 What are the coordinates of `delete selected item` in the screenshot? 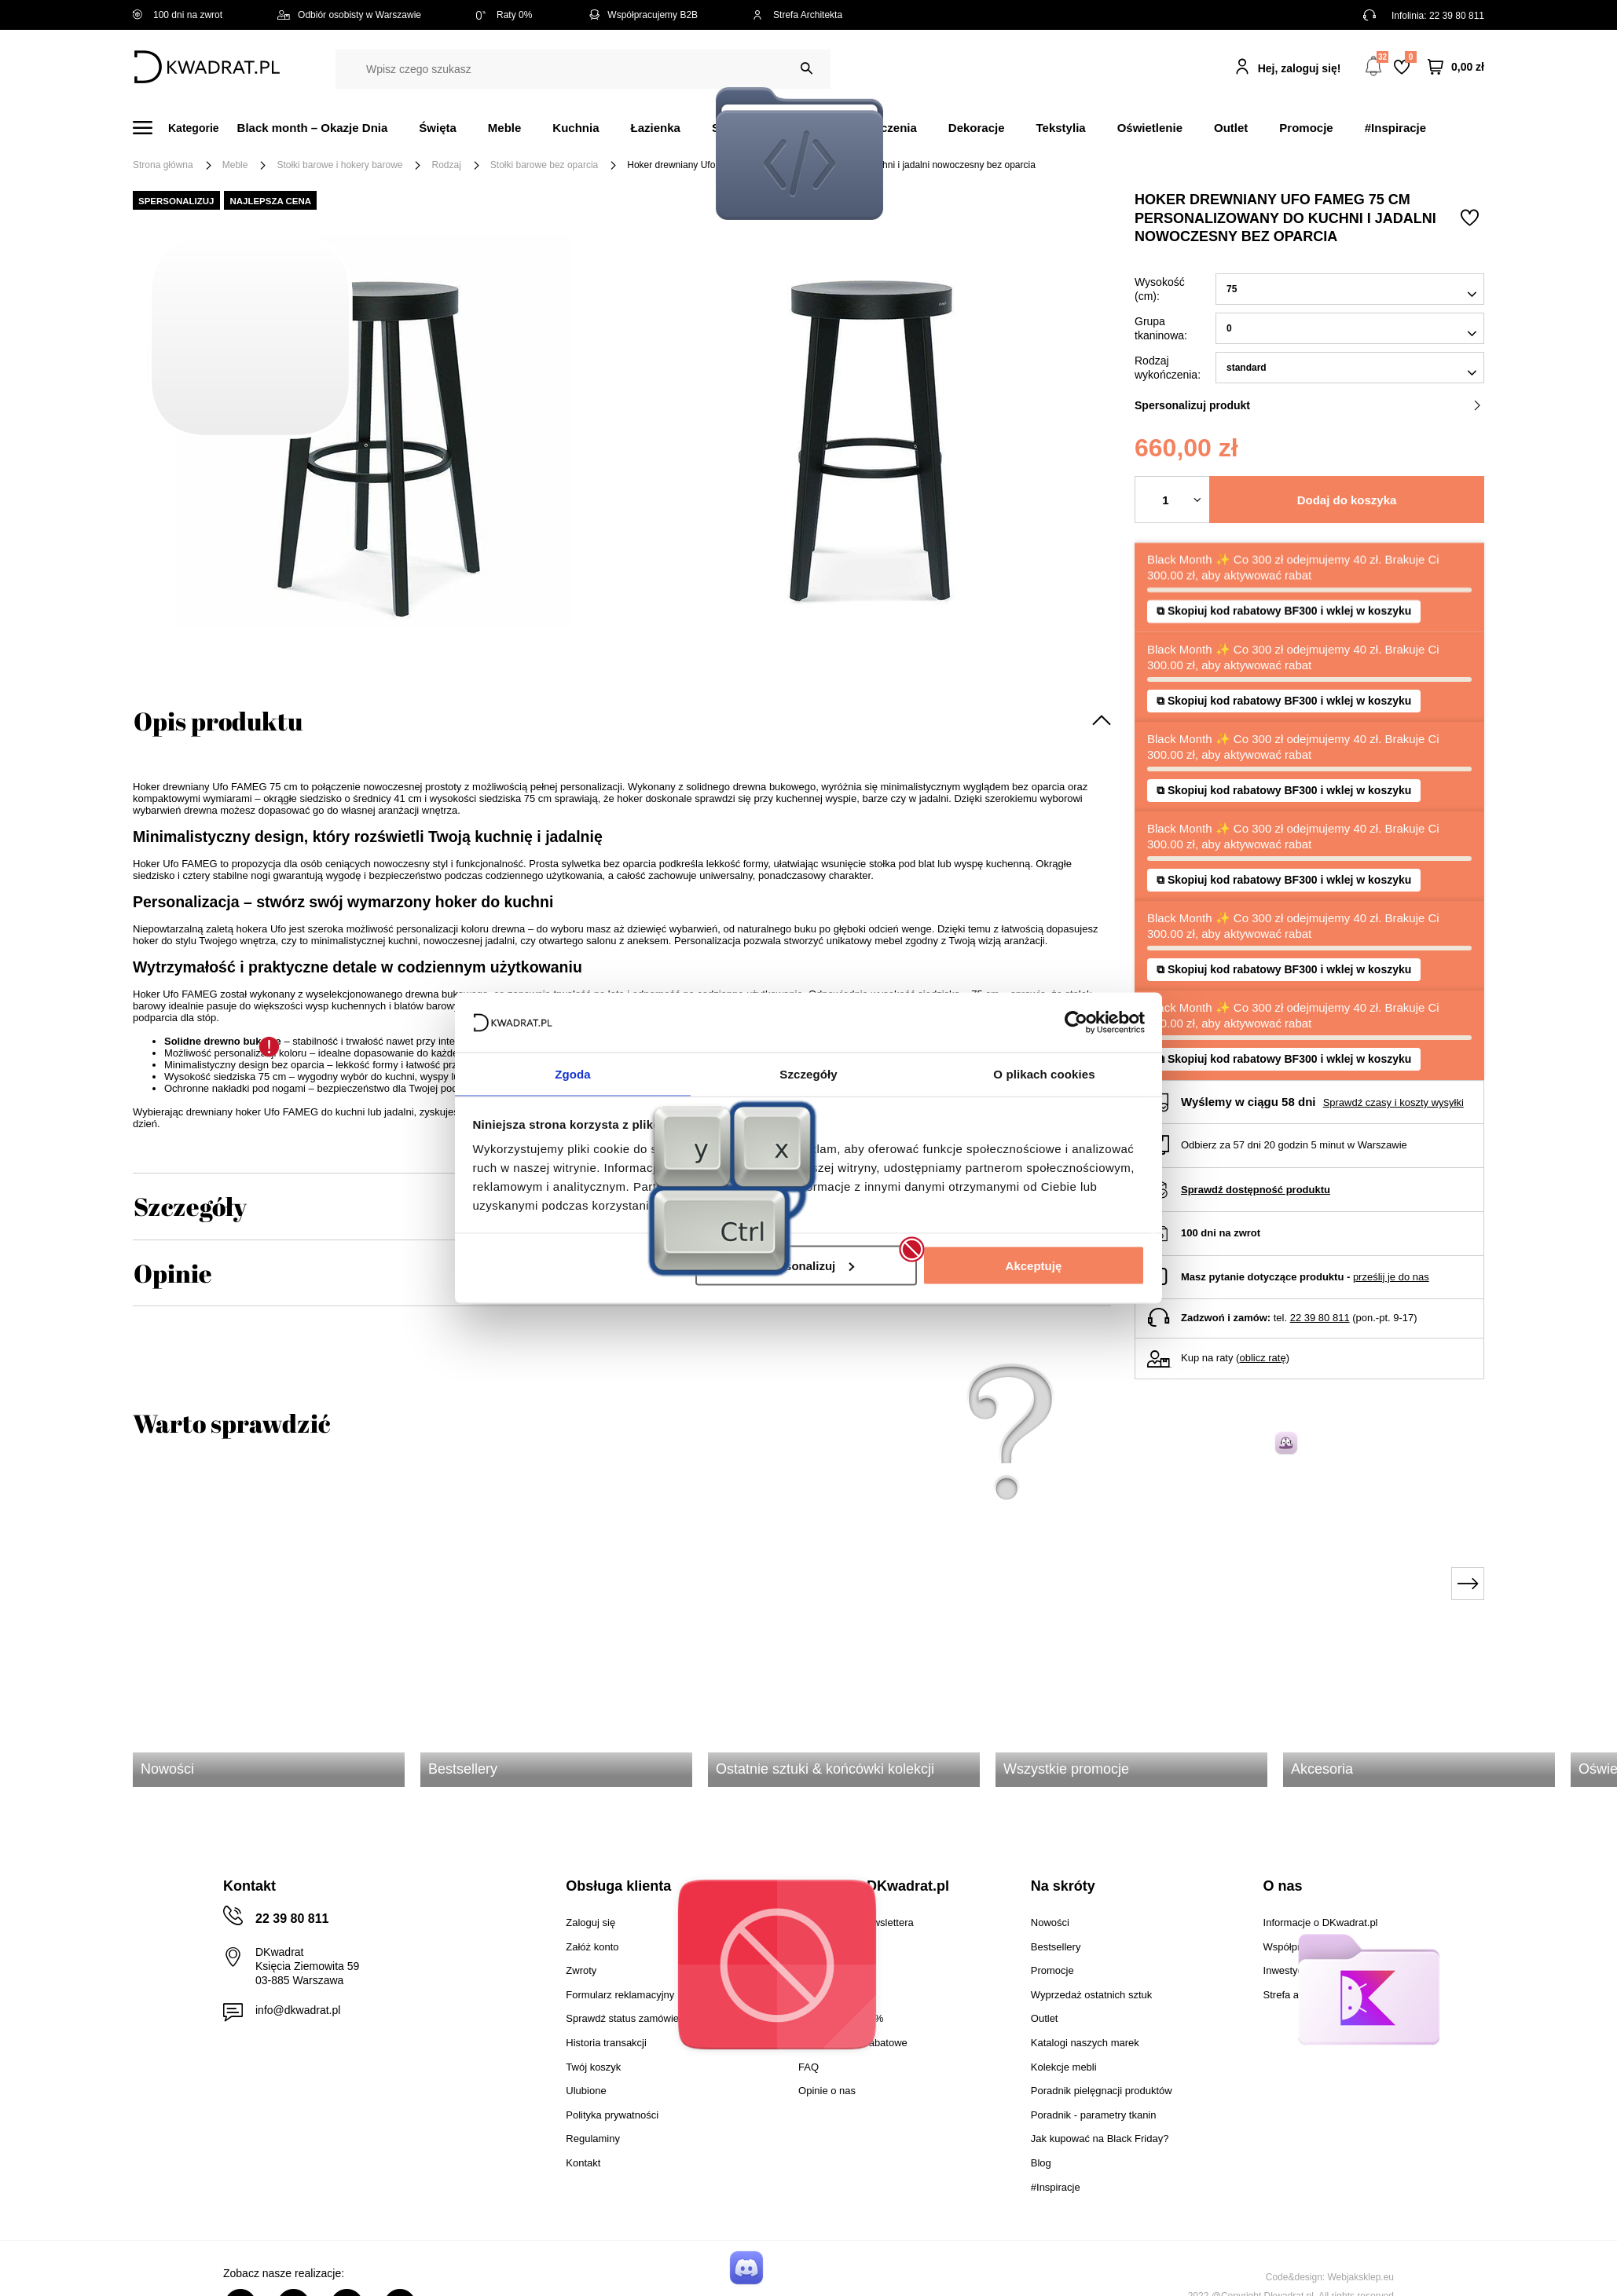 It's located at (911, 1249).